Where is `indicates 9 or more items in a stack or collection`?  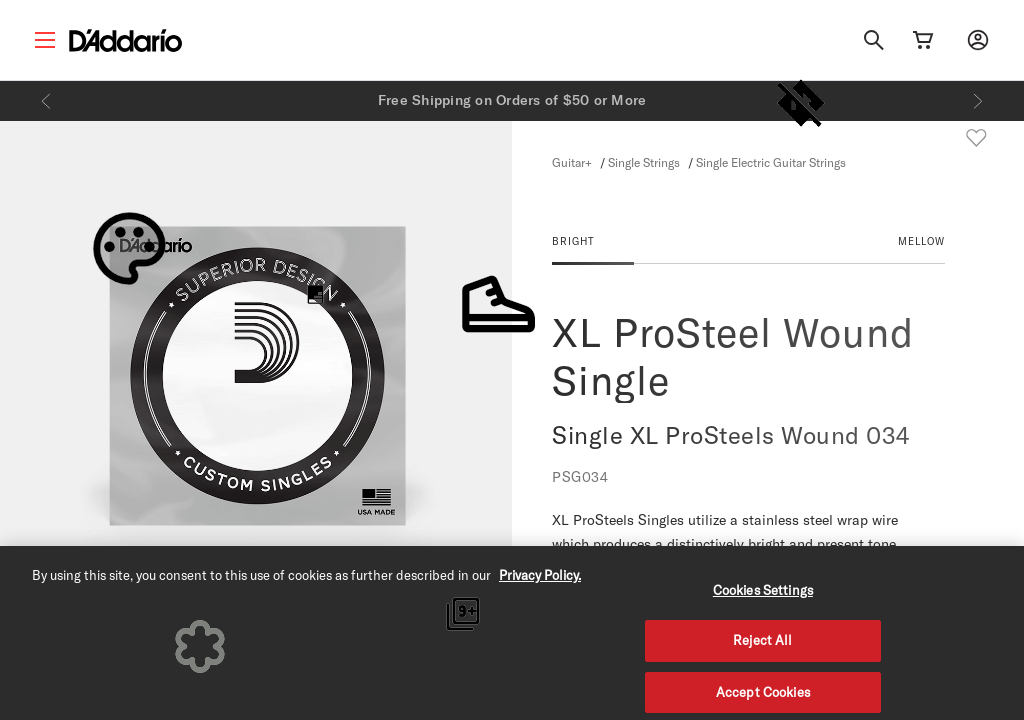
indicates 9 or more items in a stack or collection is located at coordinates (463, 614).